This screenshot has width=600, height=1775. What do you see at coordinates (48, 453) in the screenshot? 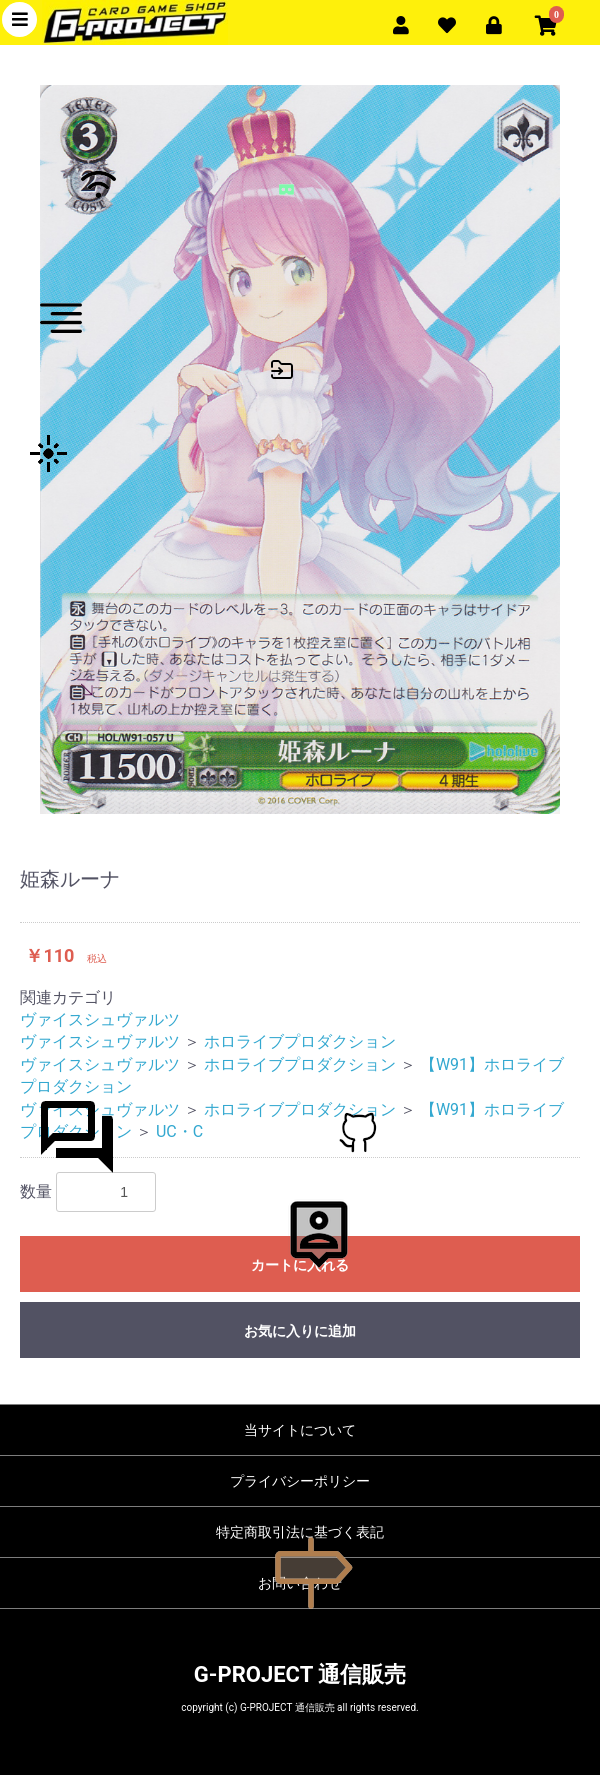
I see `add lens flare effect to image` at bounding box center [48, 453].